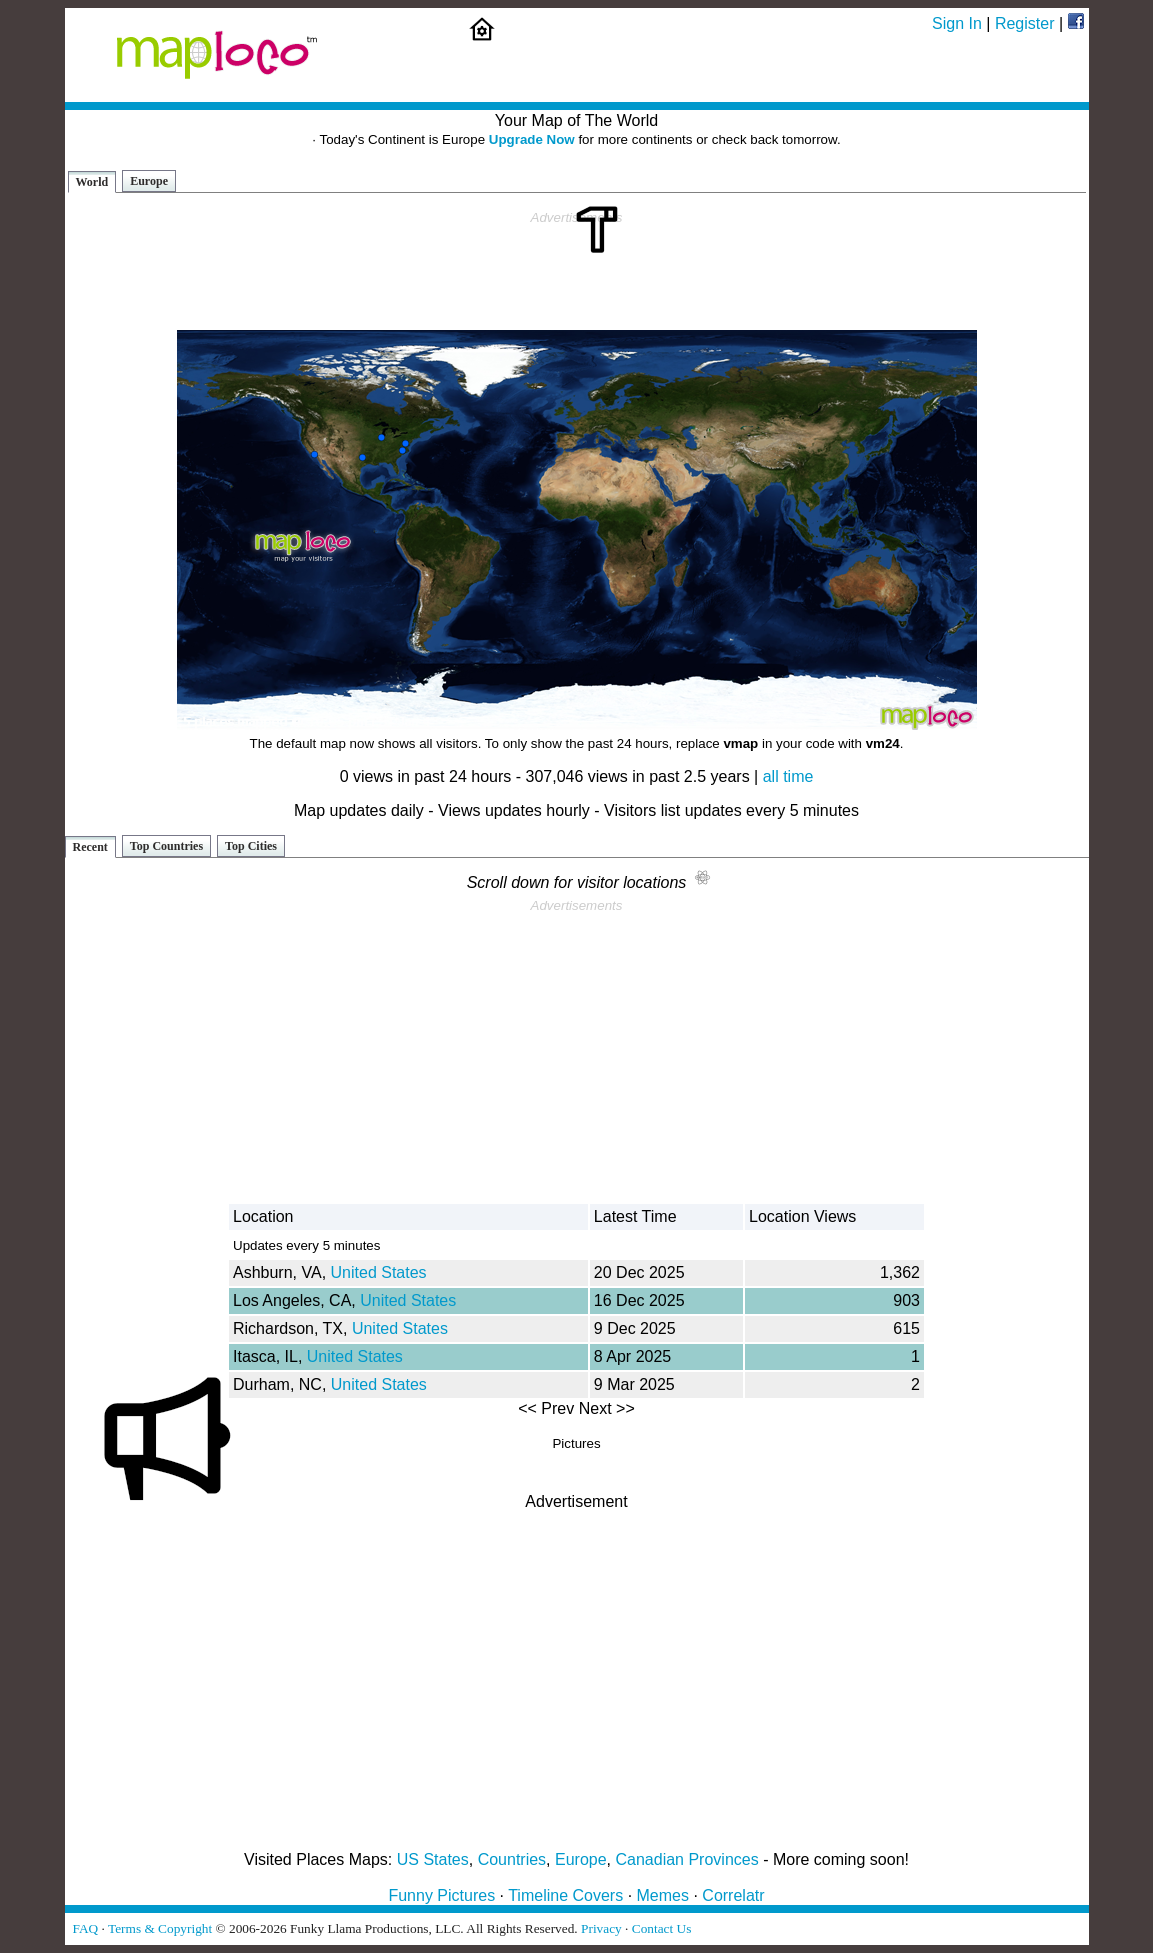  Describe the element at coordinates (702, 877) in the screenshot. I see `react europe conference logo` at that location.